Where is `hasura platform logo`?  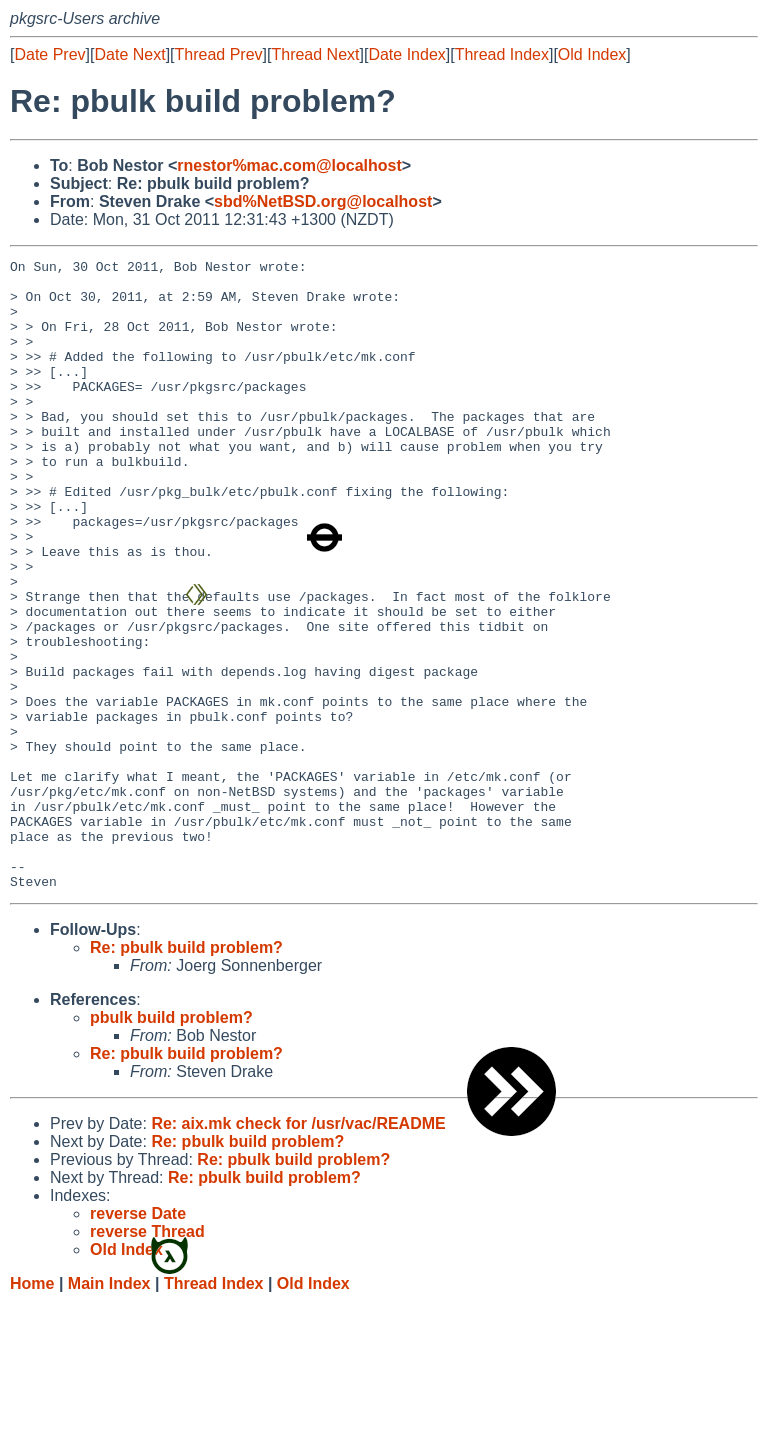
hasura platform logo is located at coordinates (169, 1255).